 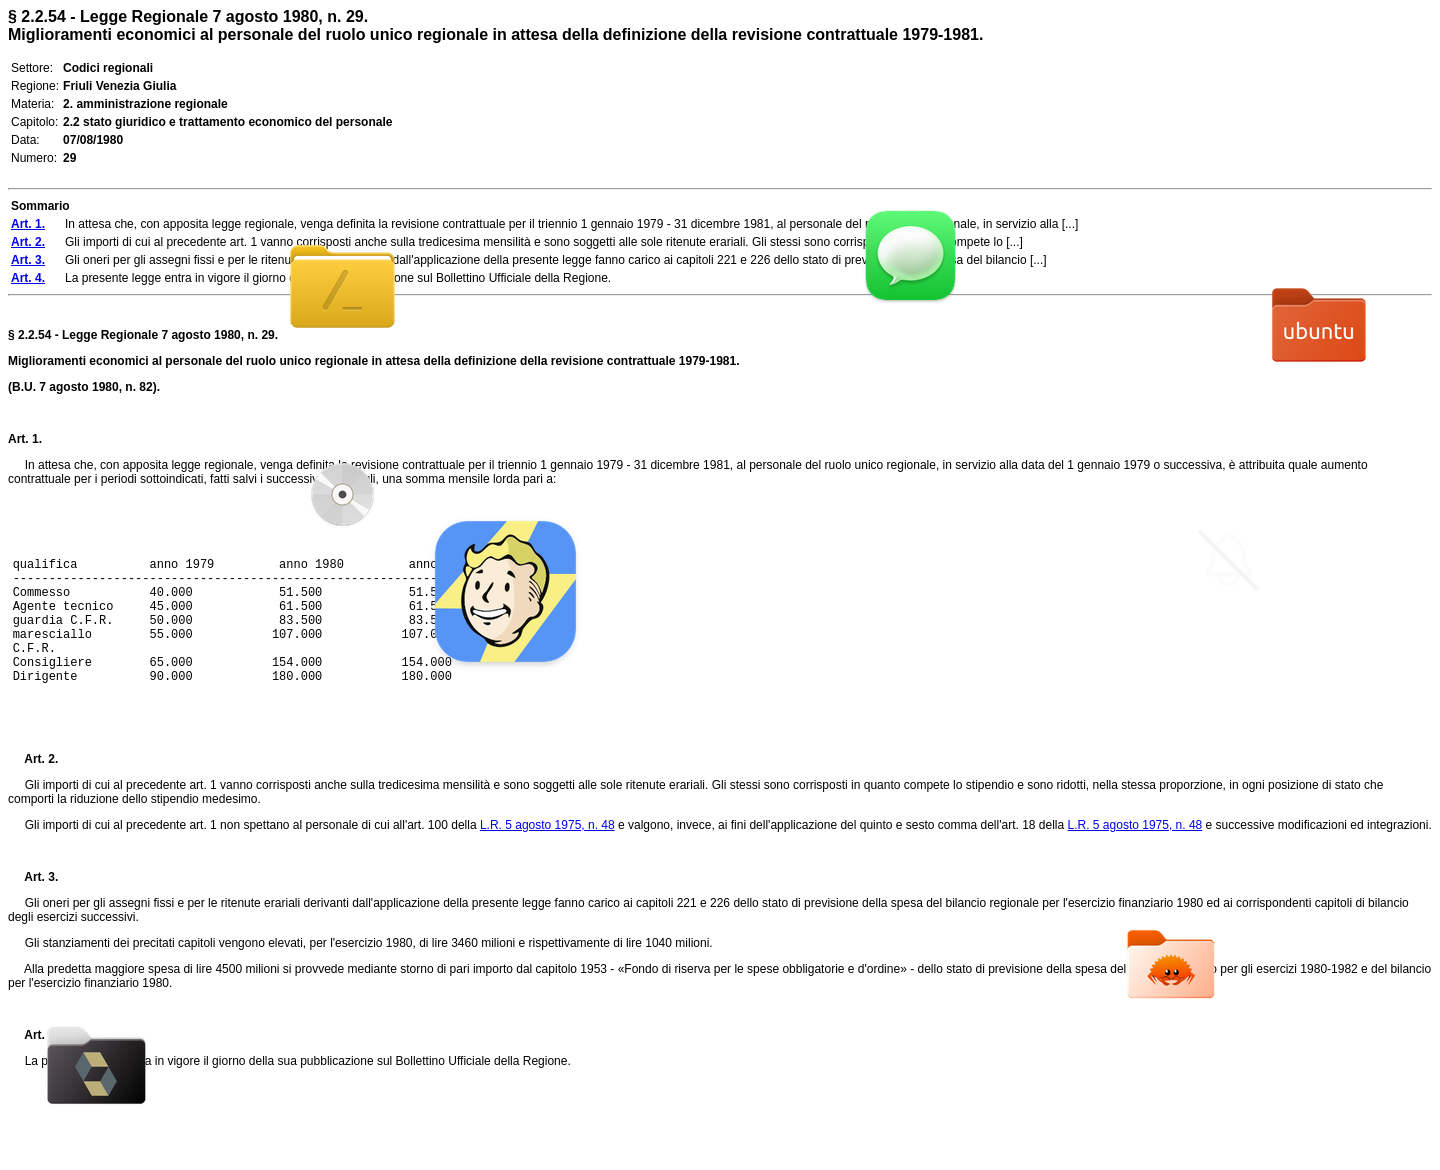 What do you see at coordinates (1228, 560) in the screenshot?
I see `notifications are currently disabled` at bounding box center [1228, 560].